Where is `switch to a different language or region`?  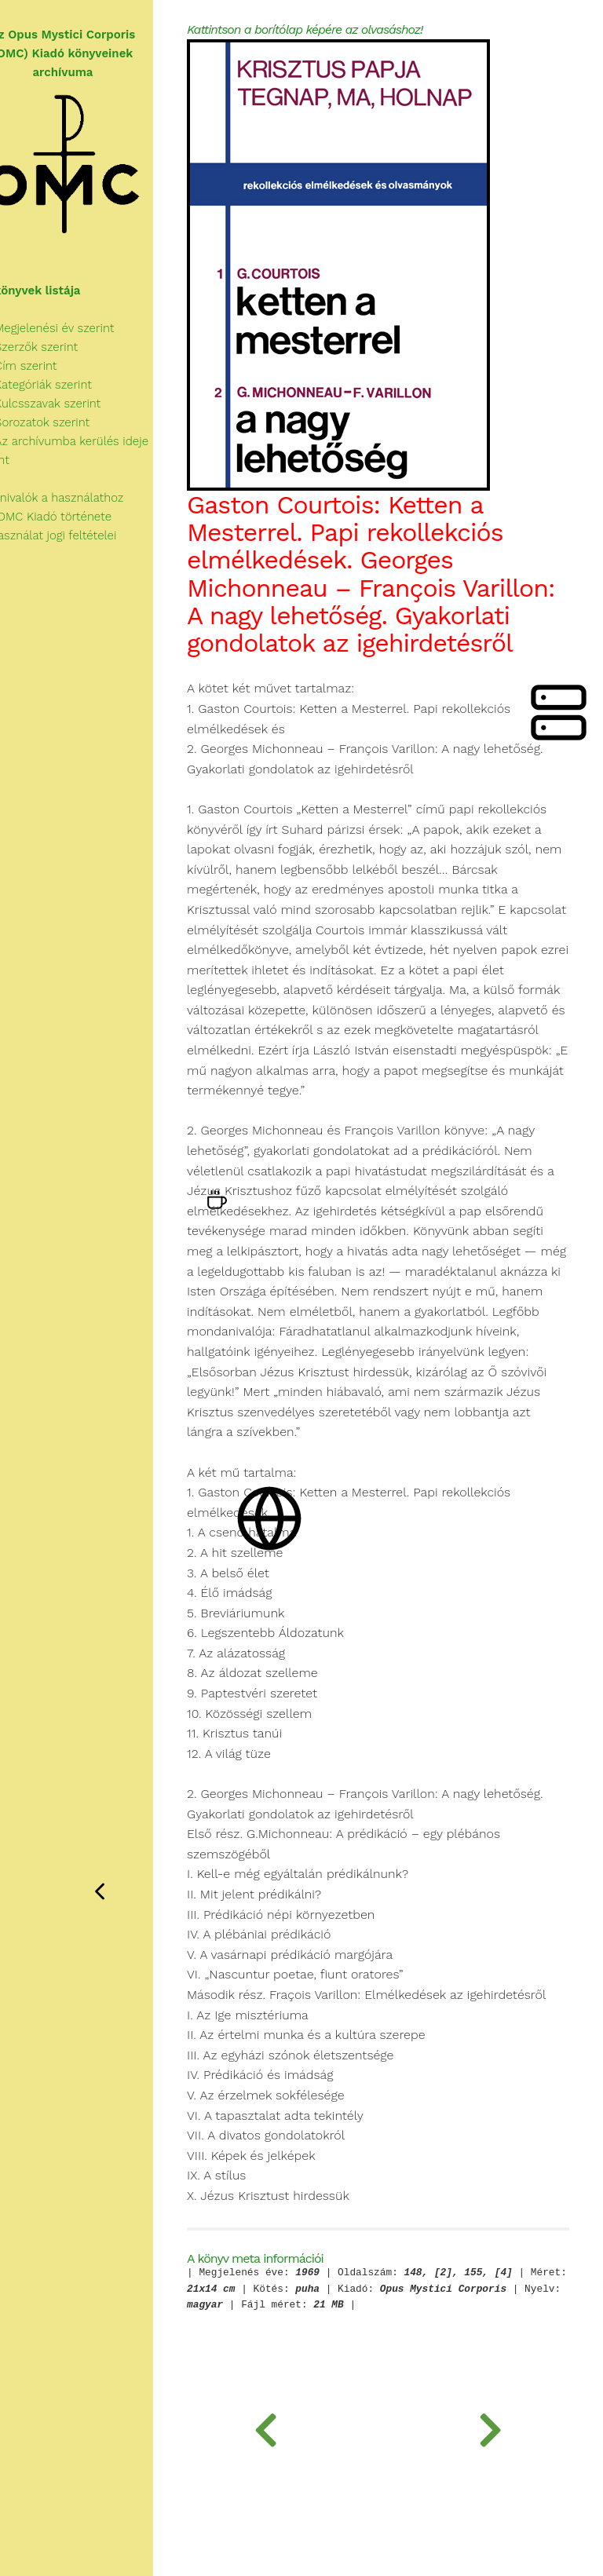
switch to a different language or region is located at coordinates (269, 1518).